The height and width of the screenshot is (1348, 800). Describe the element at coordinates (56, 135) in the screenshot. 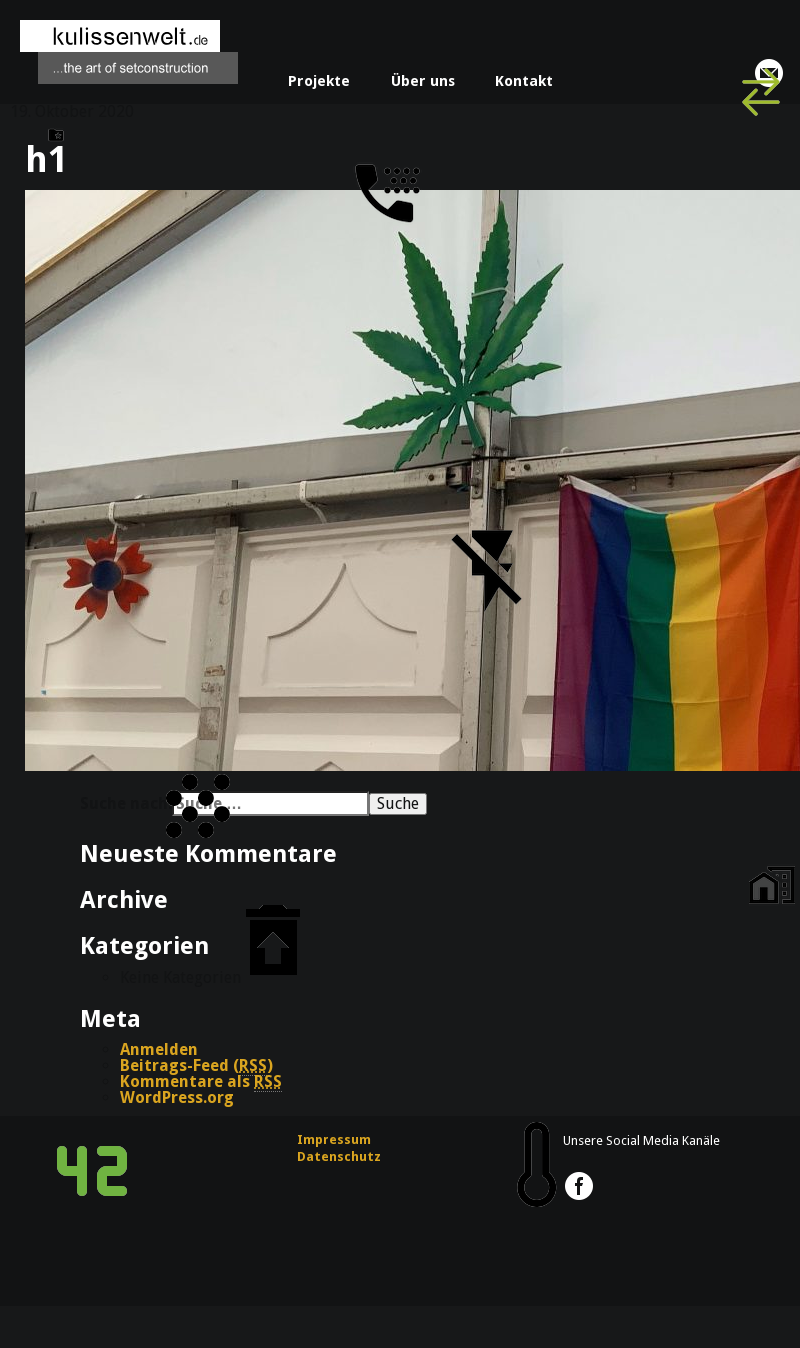

I see `access your favorites folder` at that location.